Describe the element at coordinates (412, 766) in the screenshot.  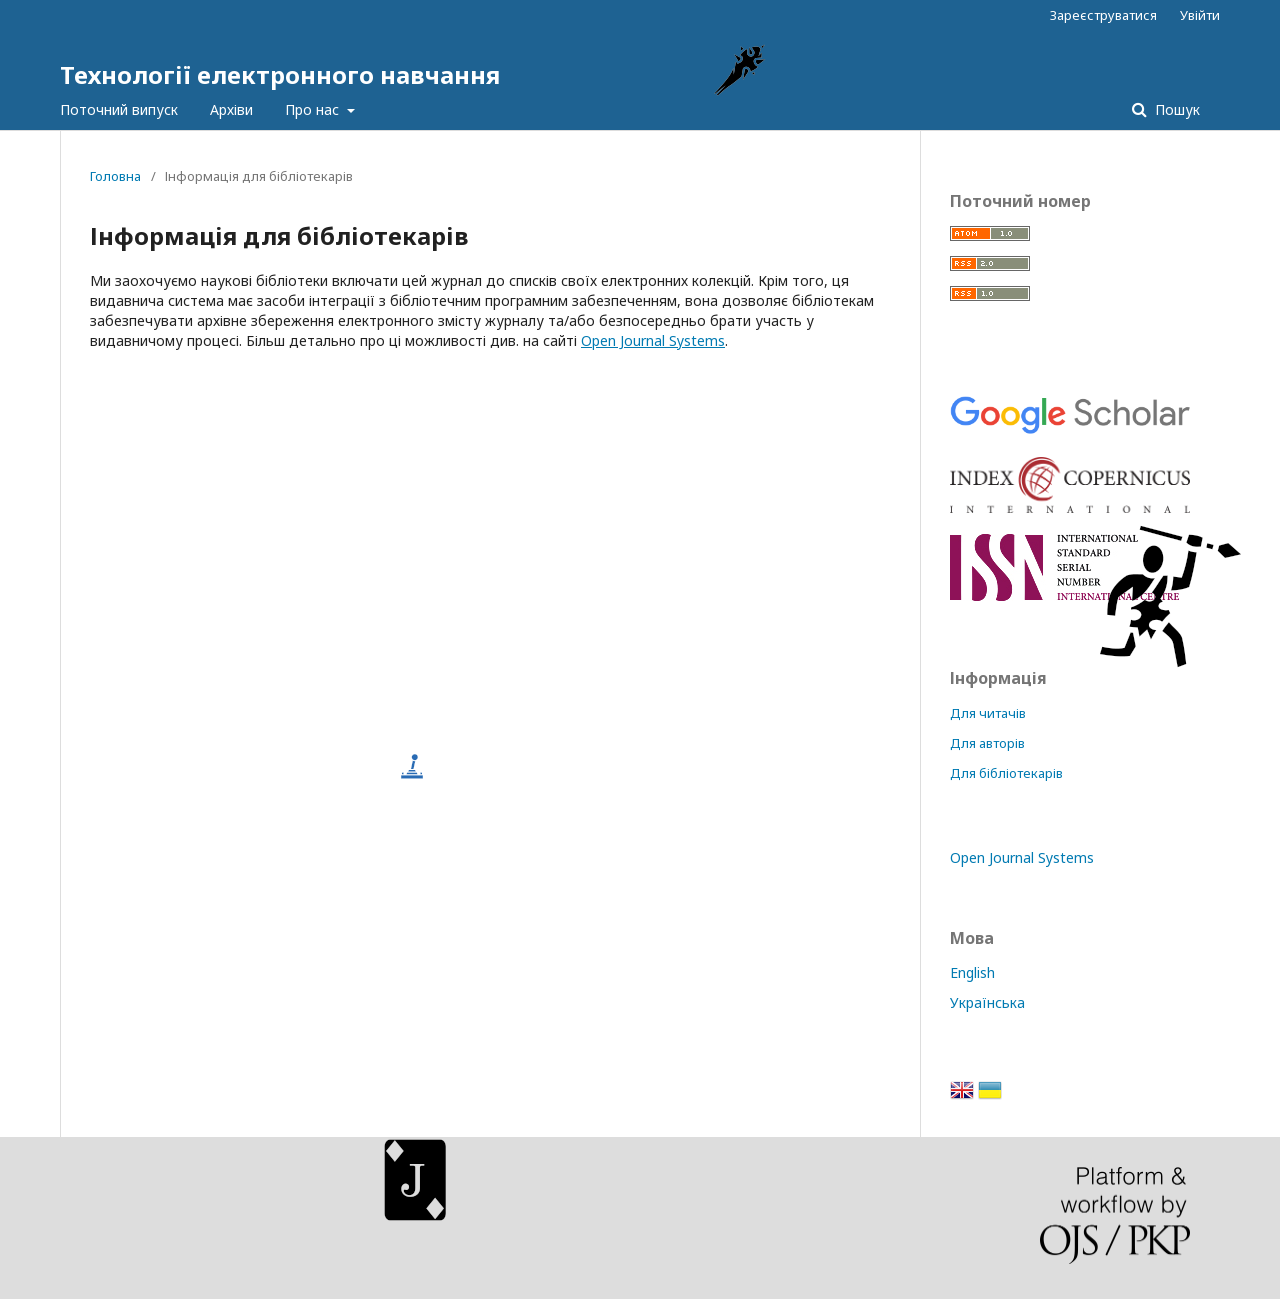
I see `access game controls or gaming mode` at that location.